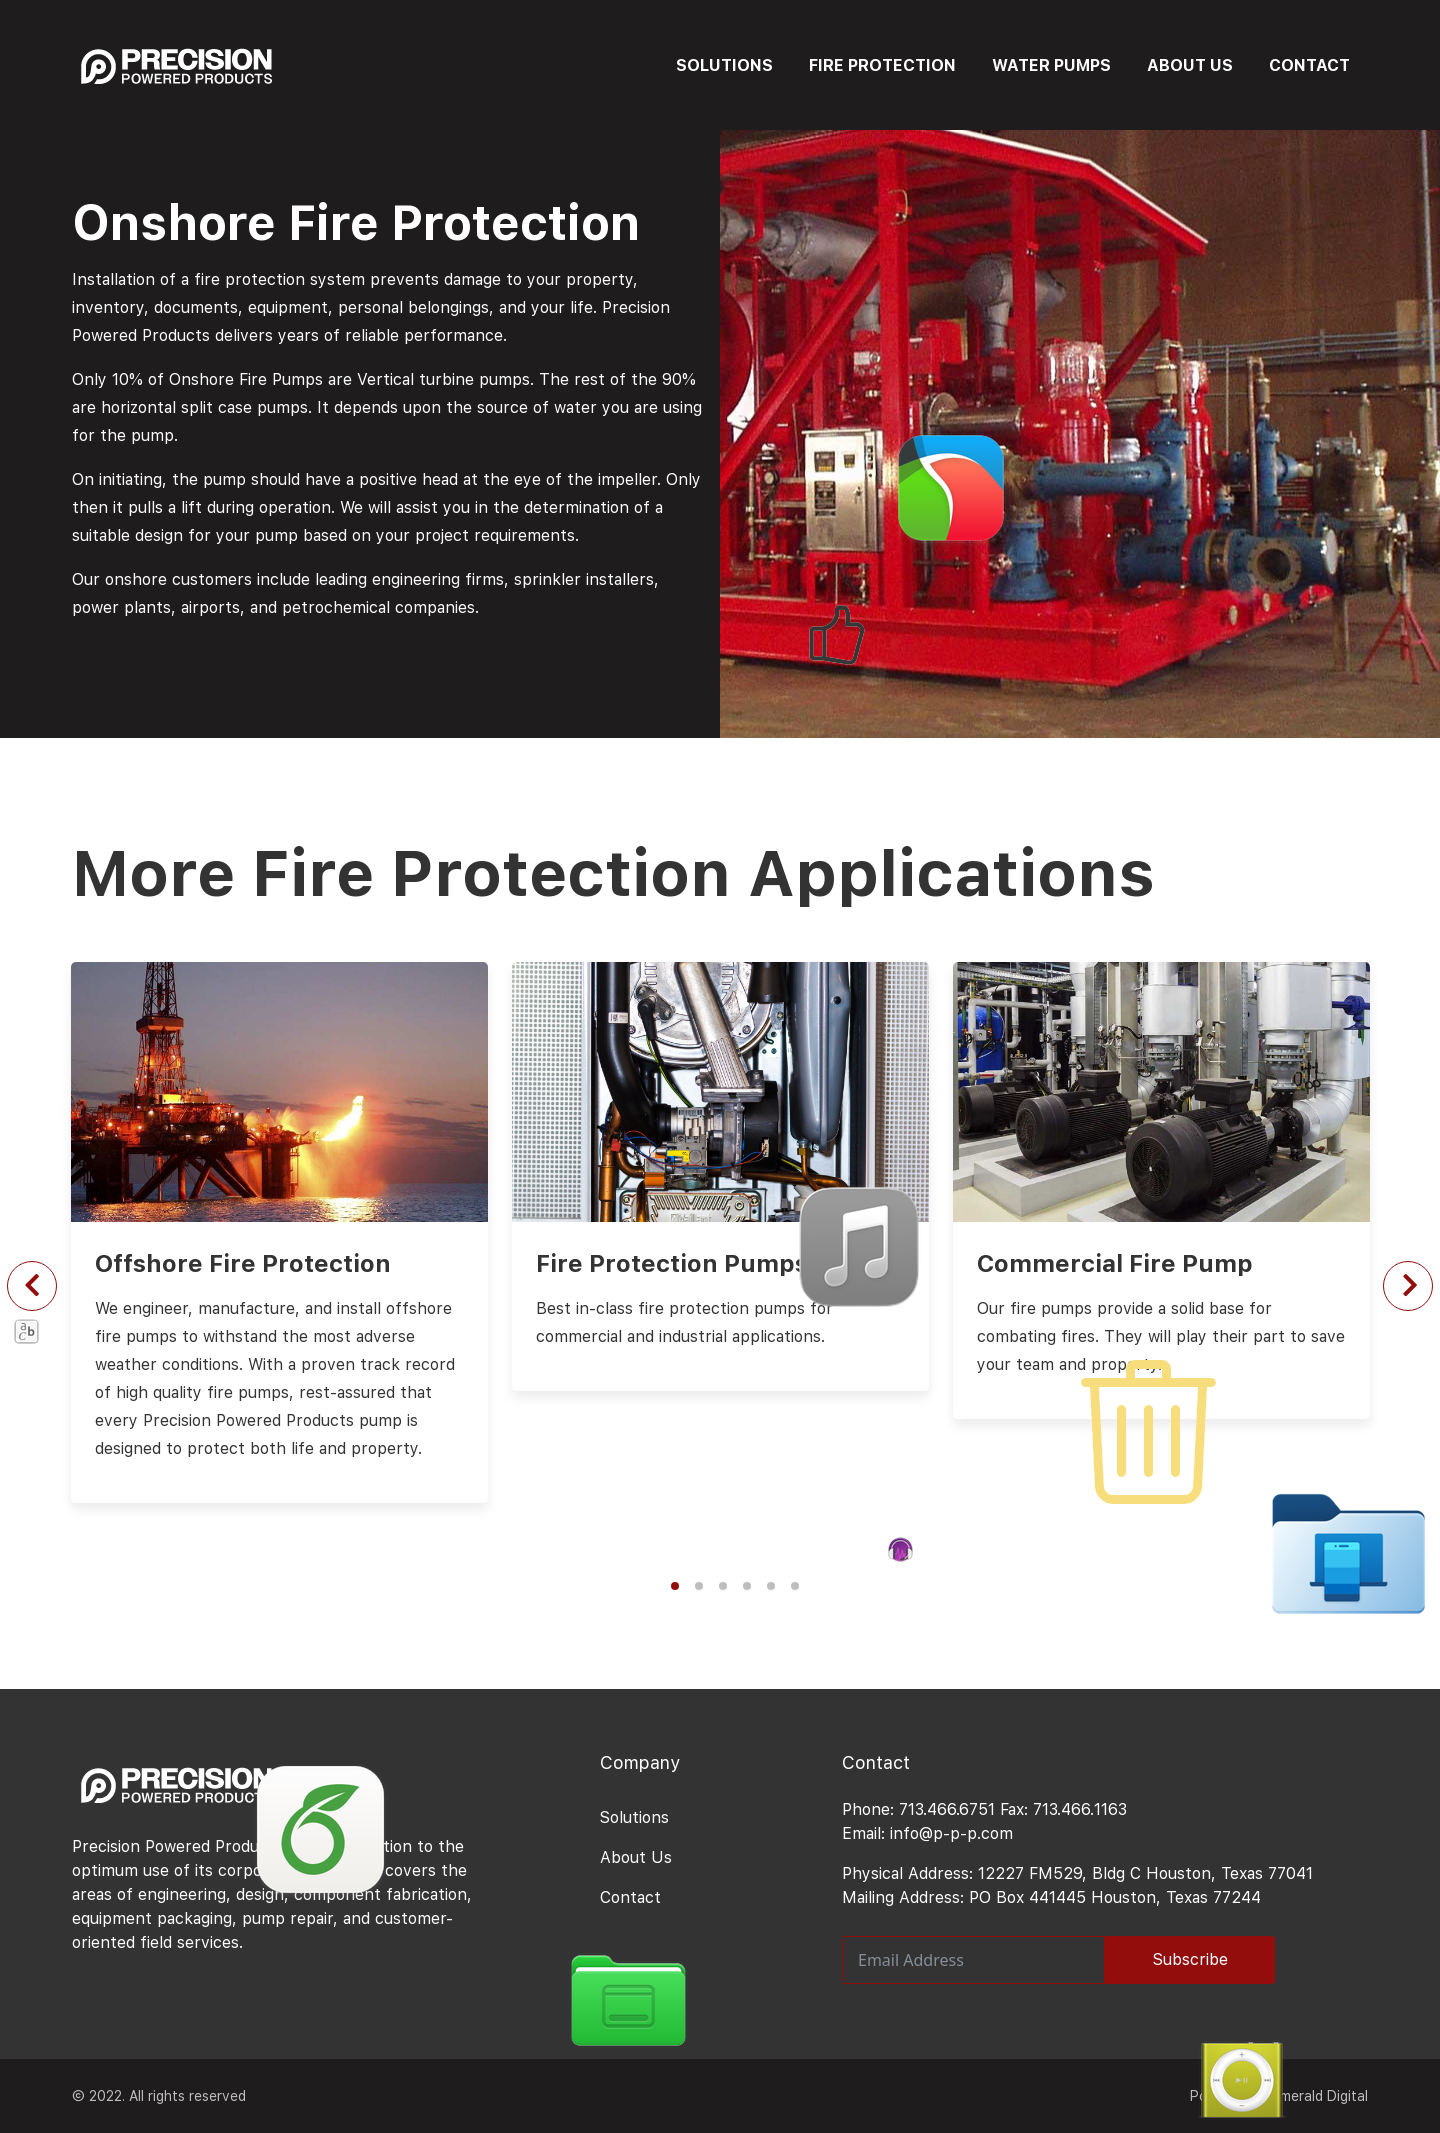 The width and height of the screenshot is (1440, 2133). I want to click on iPod shuffle device connected, so click(1242, 2080).